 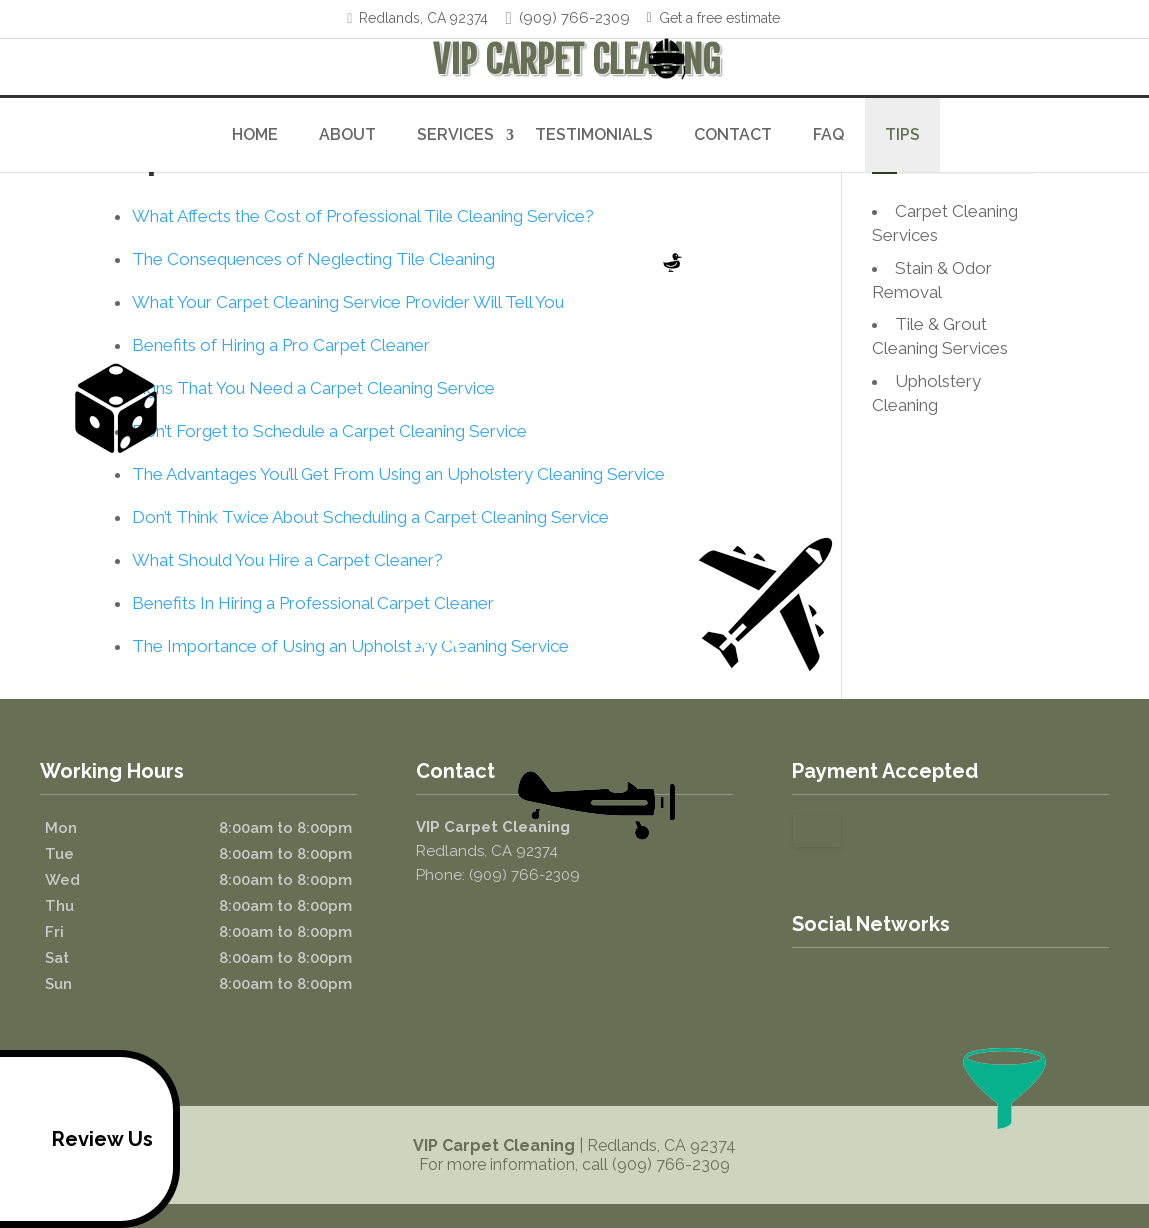 What do you see at coordinates (672, 262) in the screenshot?
I see `decorative duck icon for game interface` at bounding box center [672, 262].